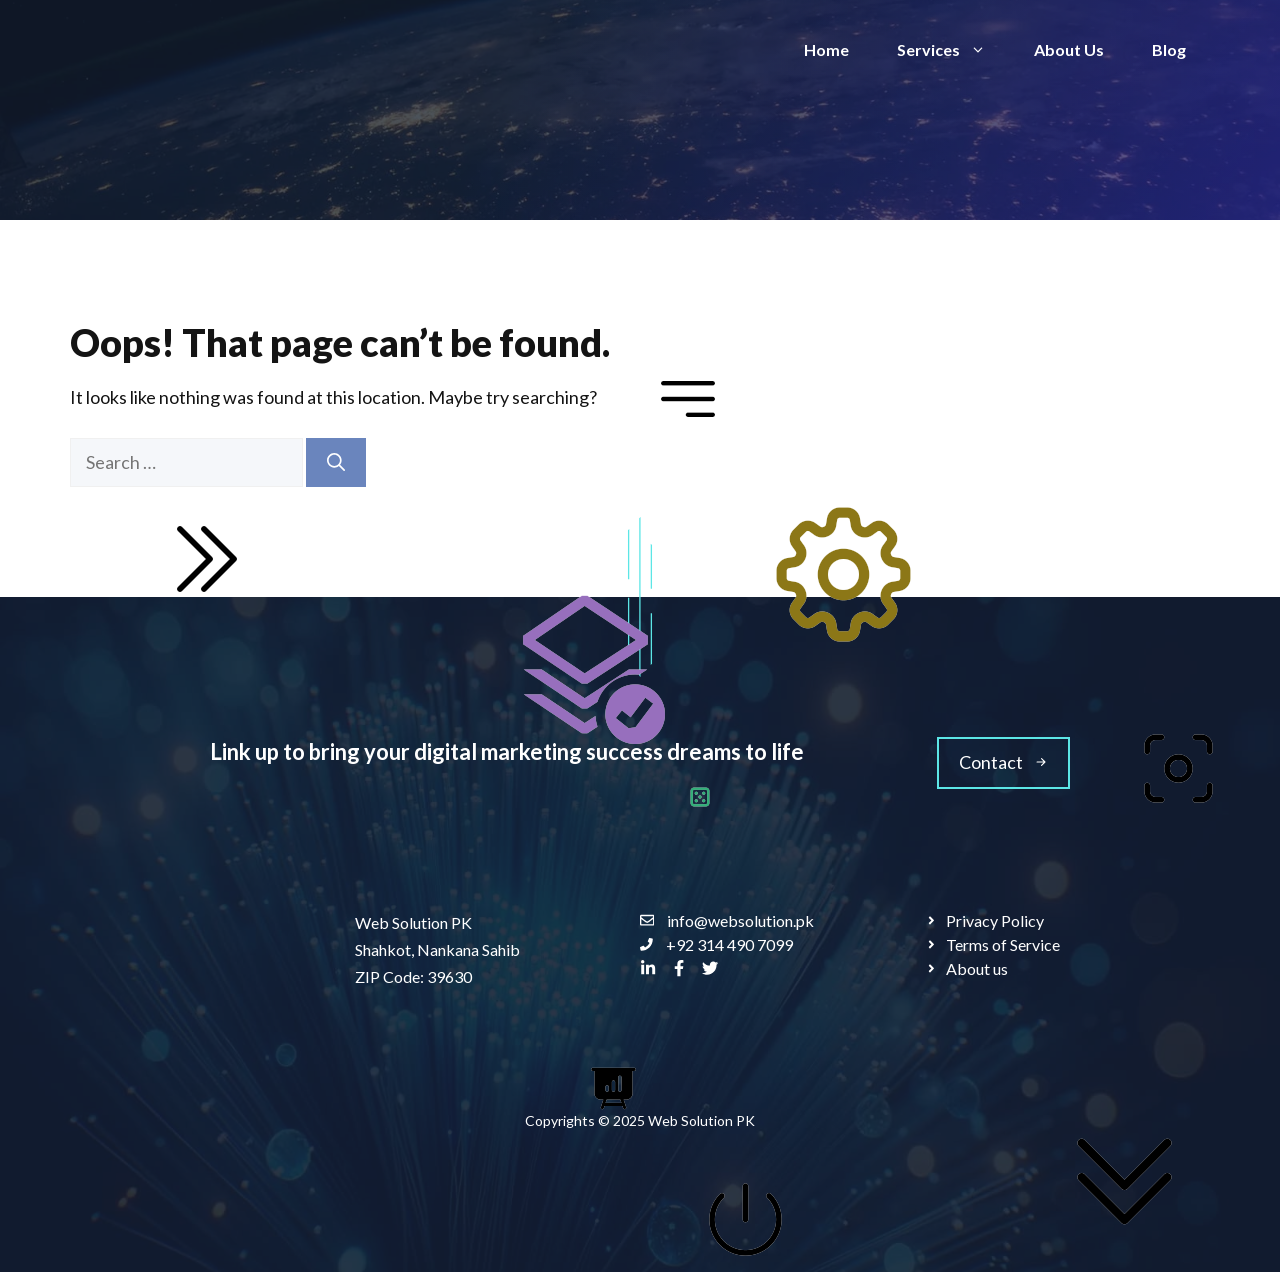  What do you see at coordinates (700, 797) in the screenshot?
I see `roll dice or generate random number` at bounding box center [700, 797].